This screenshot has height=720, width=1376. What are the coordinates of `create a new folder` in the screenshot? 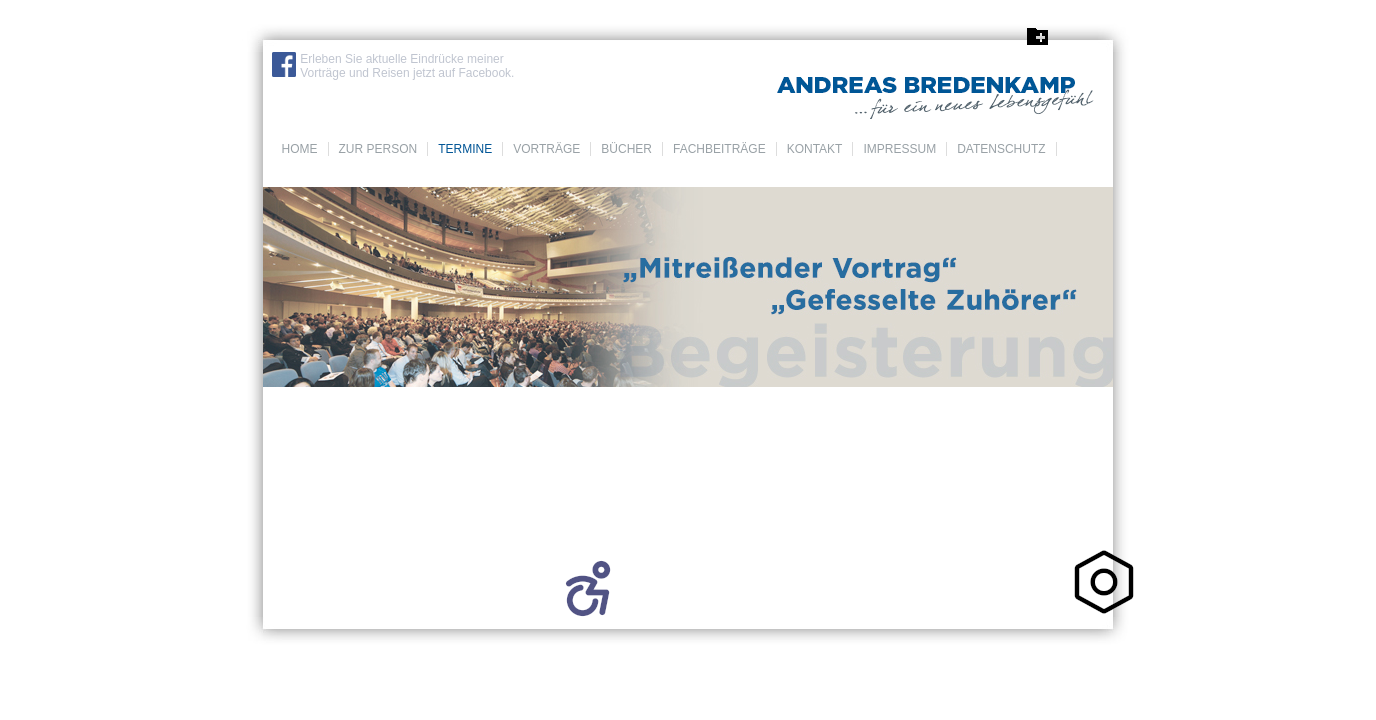 It's located at (1037, 36).